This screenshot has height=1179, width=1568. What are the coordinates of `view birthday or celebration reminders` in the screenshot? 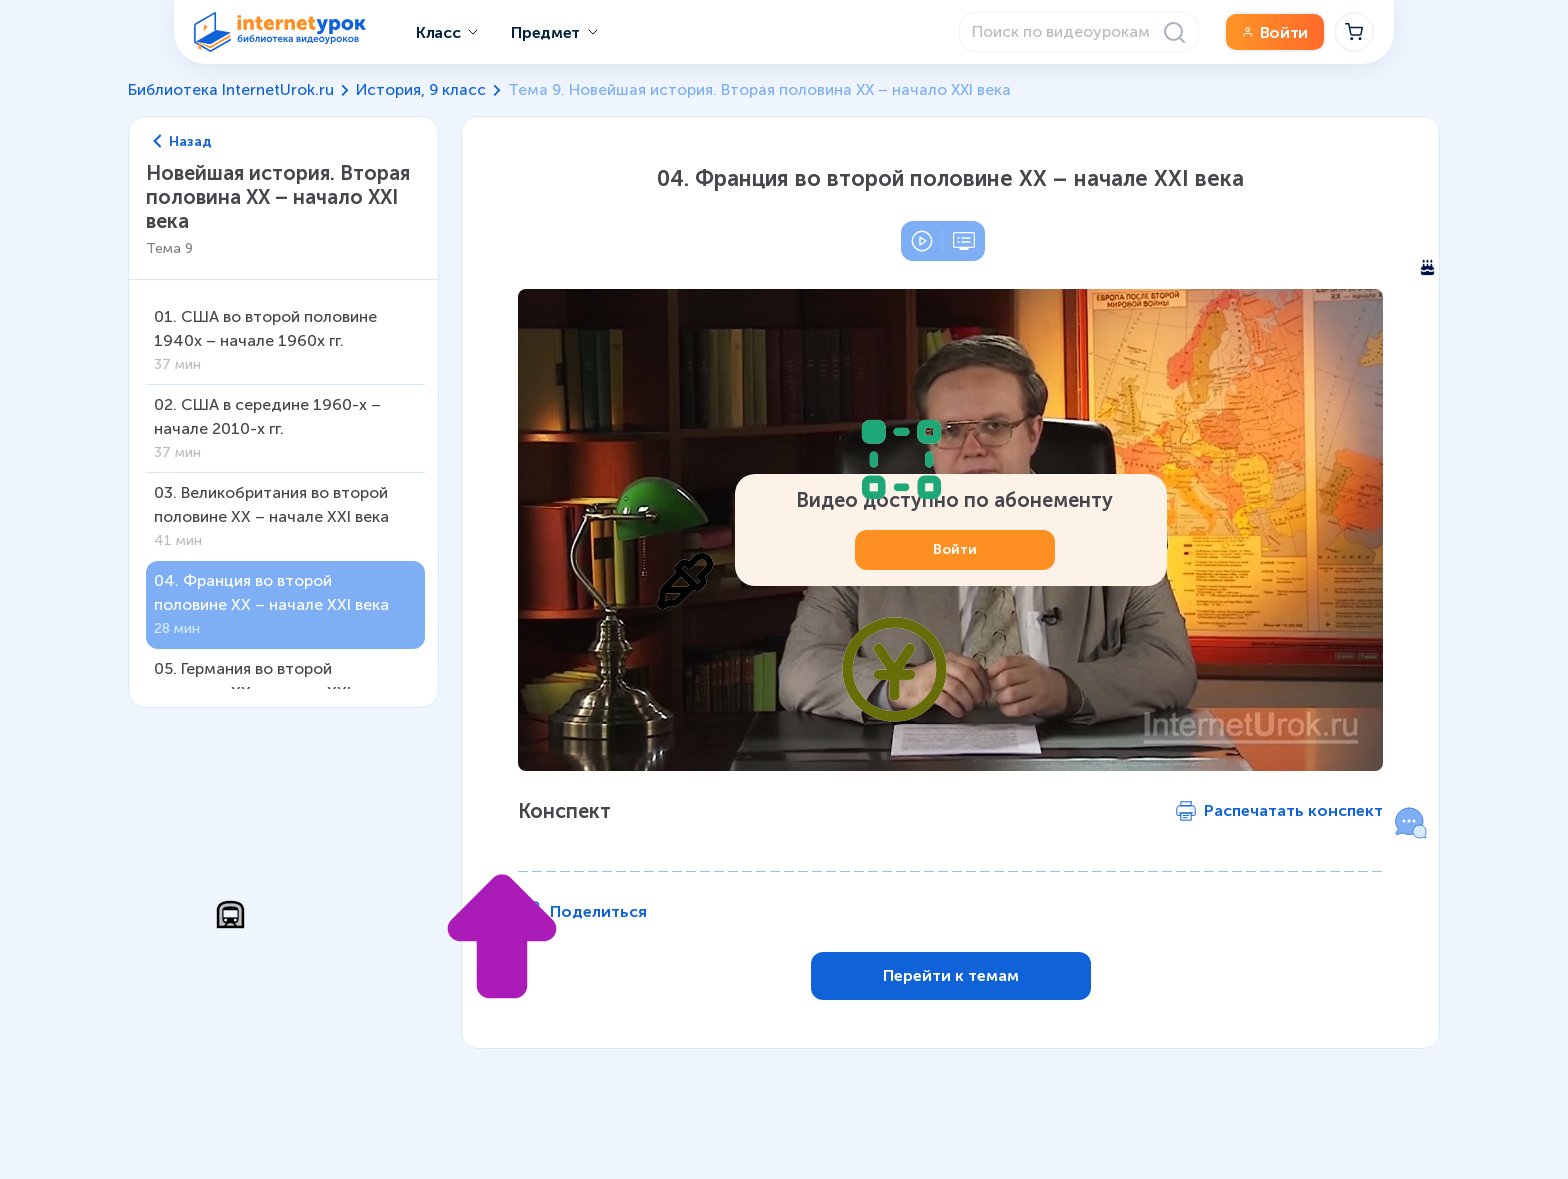 It's located at (1427, 267).